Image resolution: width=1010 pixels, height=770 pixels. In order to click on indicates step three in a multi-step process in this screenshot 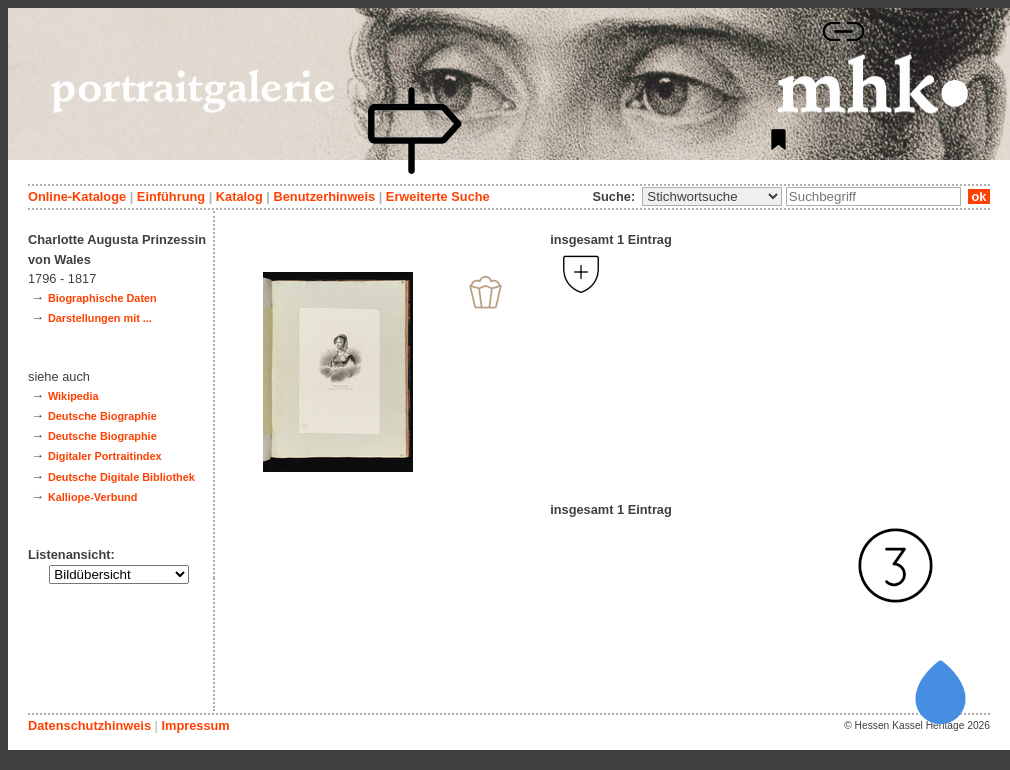, I will do `click(895, 565)`.